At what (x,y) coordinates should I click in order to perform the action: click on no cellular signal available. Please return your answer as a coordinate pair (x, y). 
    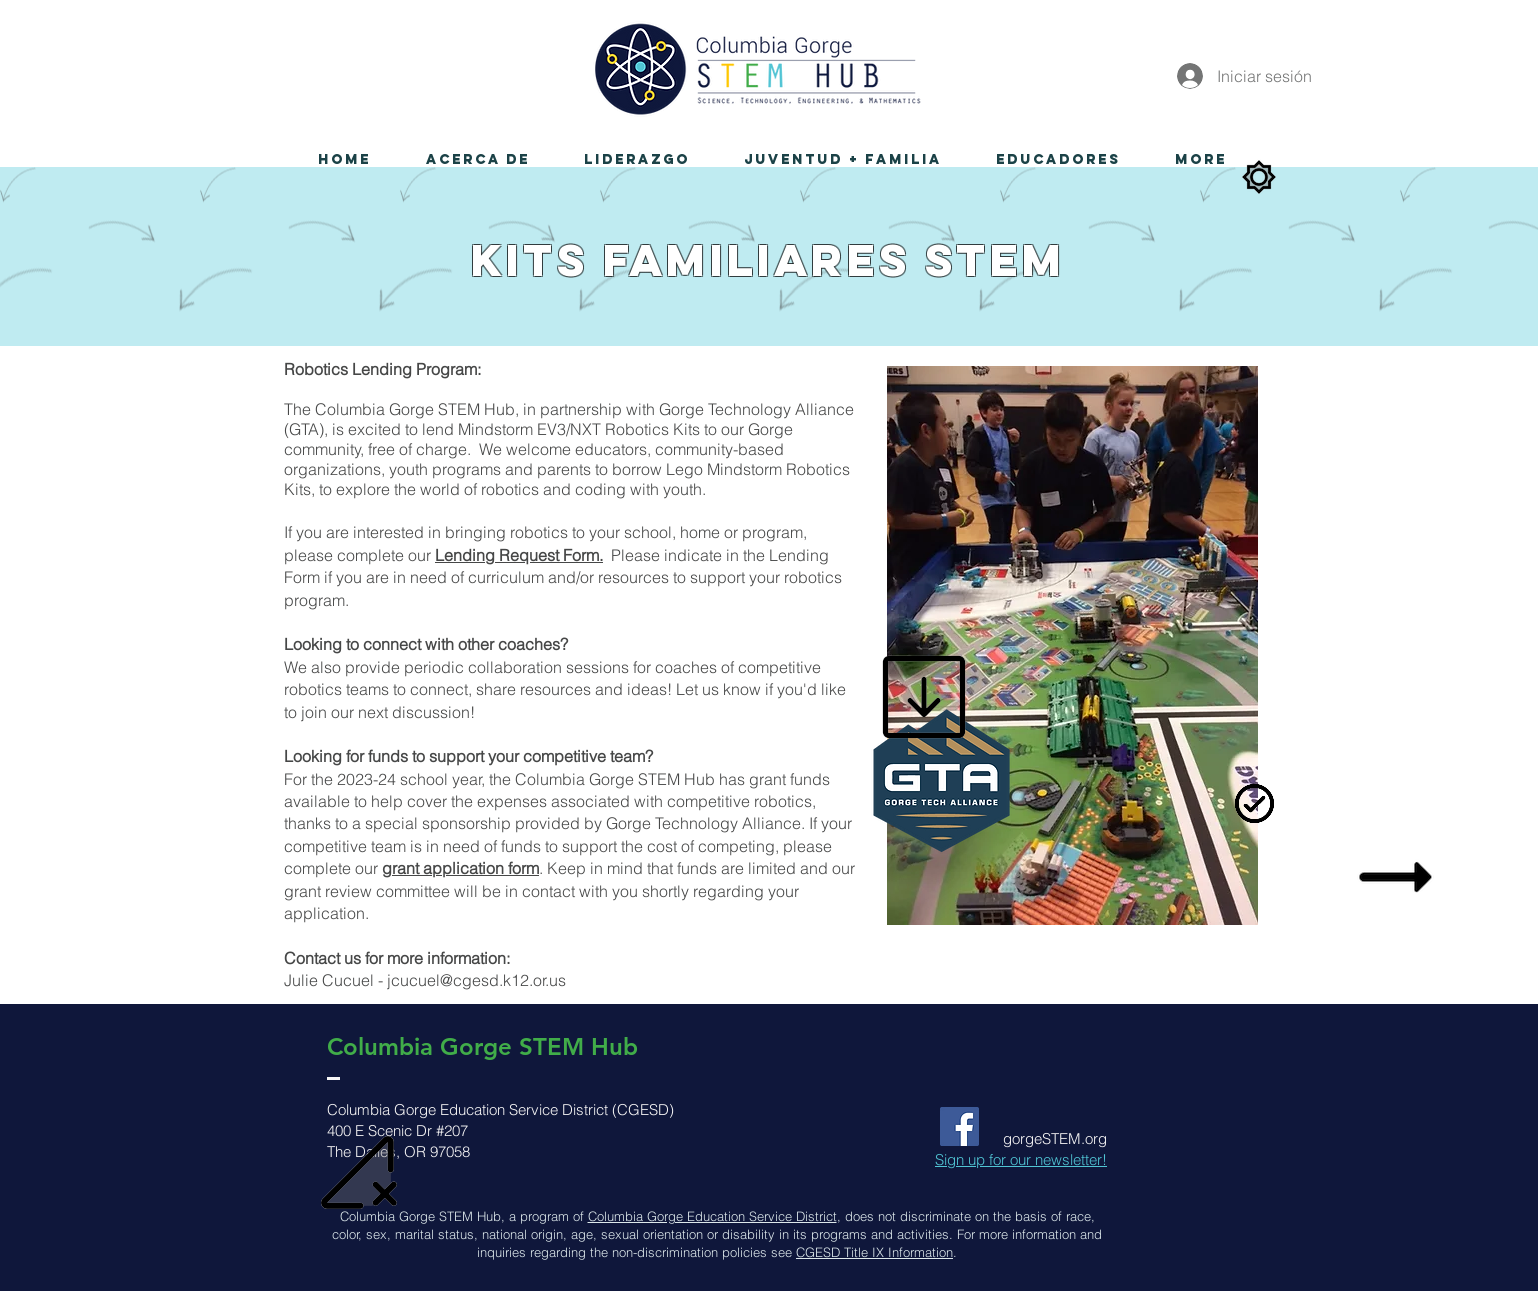
    Looking at the image, I should click on (363, 1175).